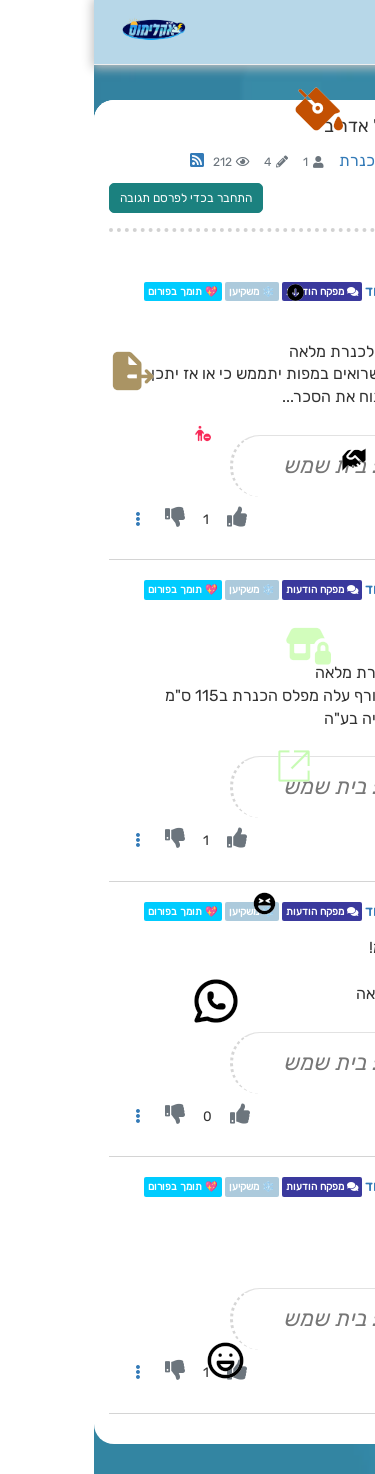  Describe the element at coordinates (308, 644) in the screenshot. I see `indicates a locked or secured store` at that location.